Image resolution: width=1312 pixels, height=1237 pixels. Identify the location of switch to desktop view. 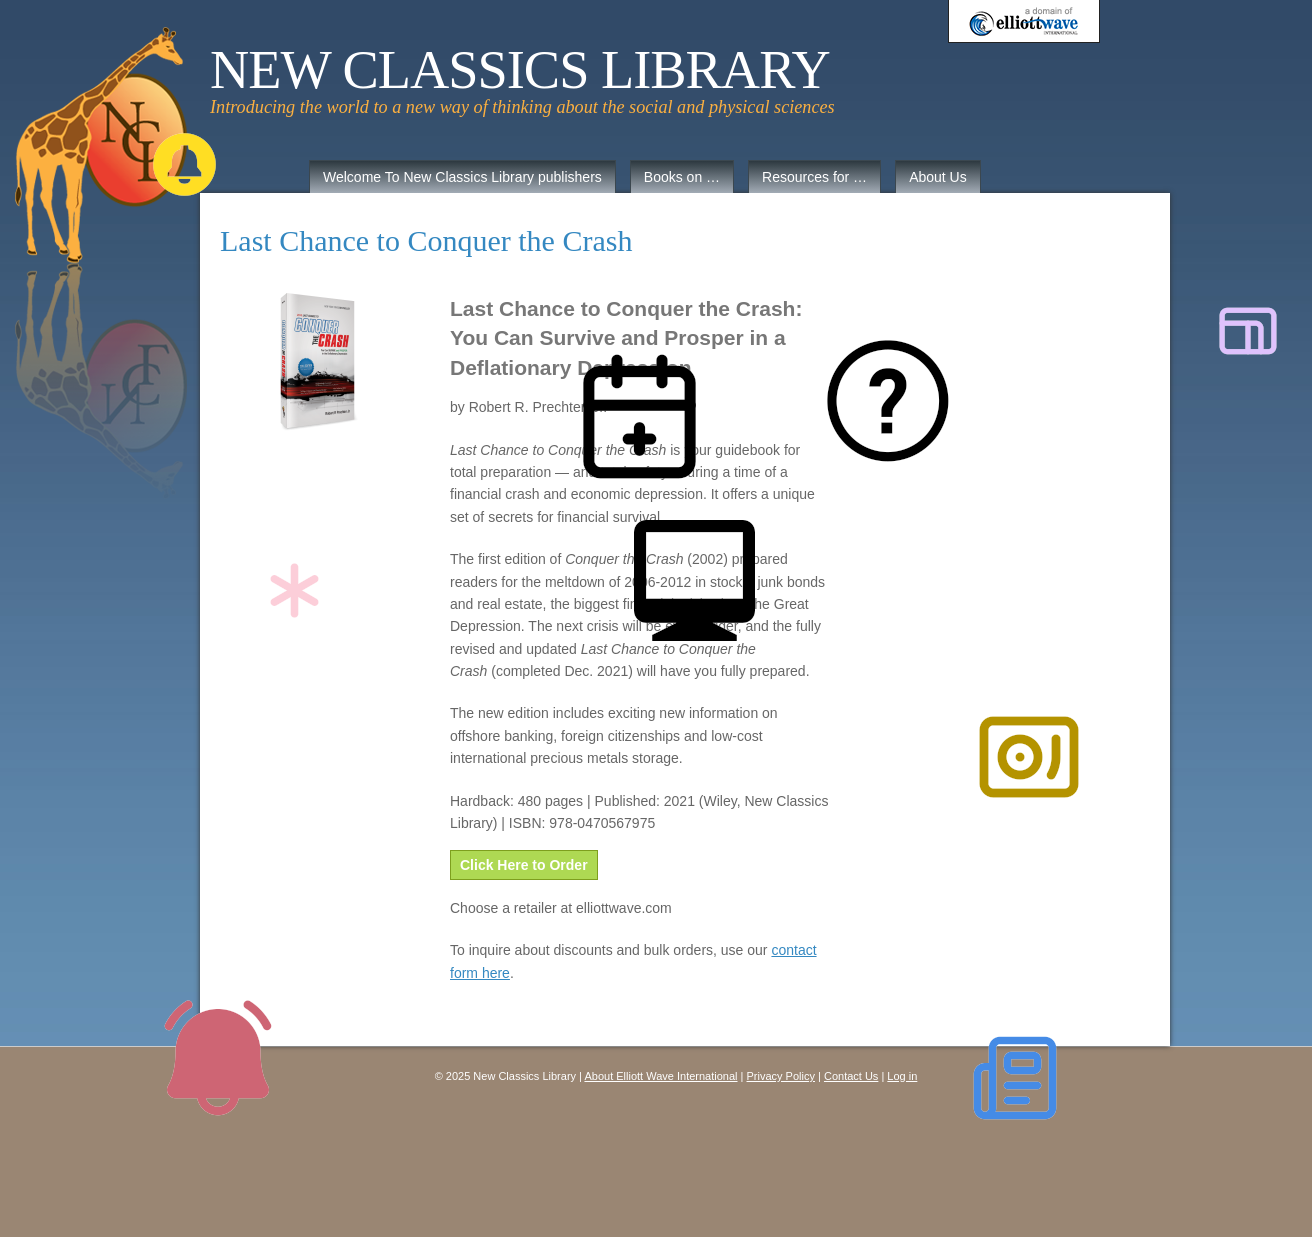
(694, 580).